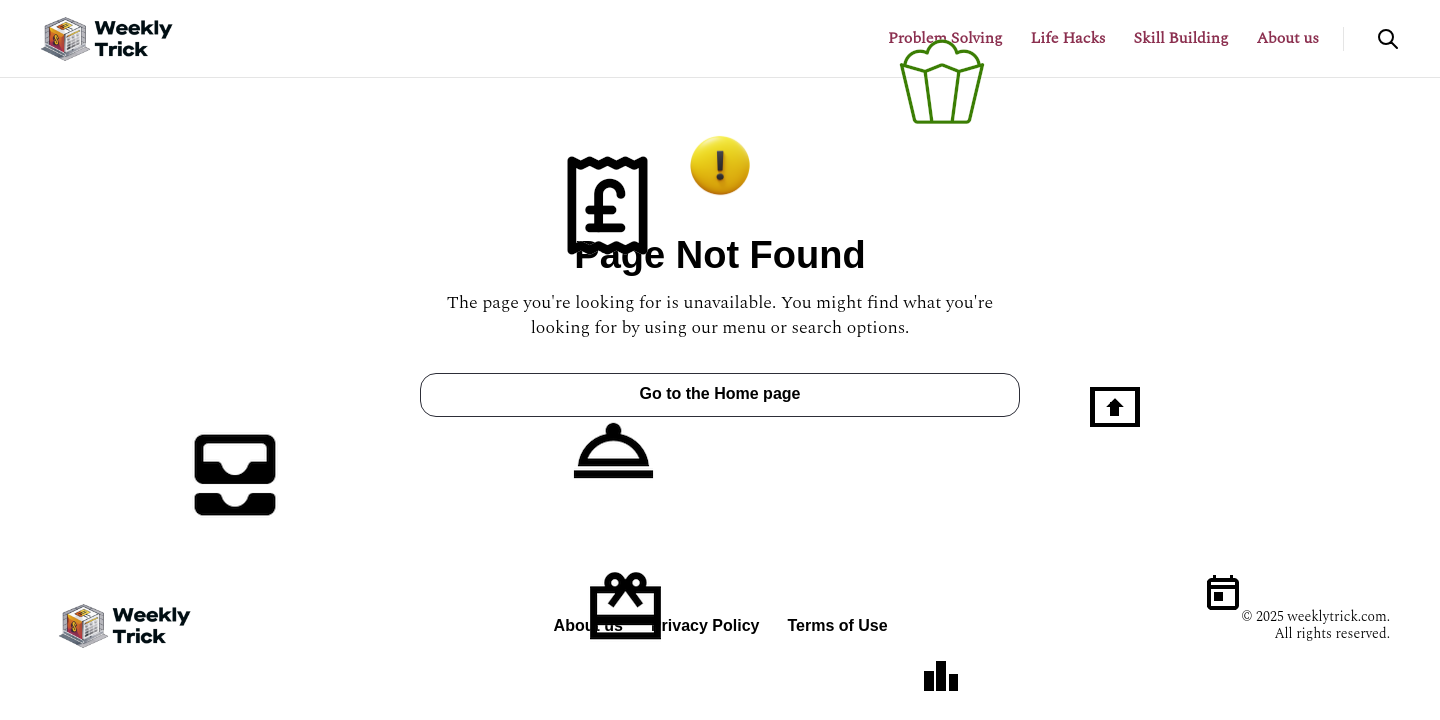  I want to click on view leaderboard rankings, so click(941, 676).